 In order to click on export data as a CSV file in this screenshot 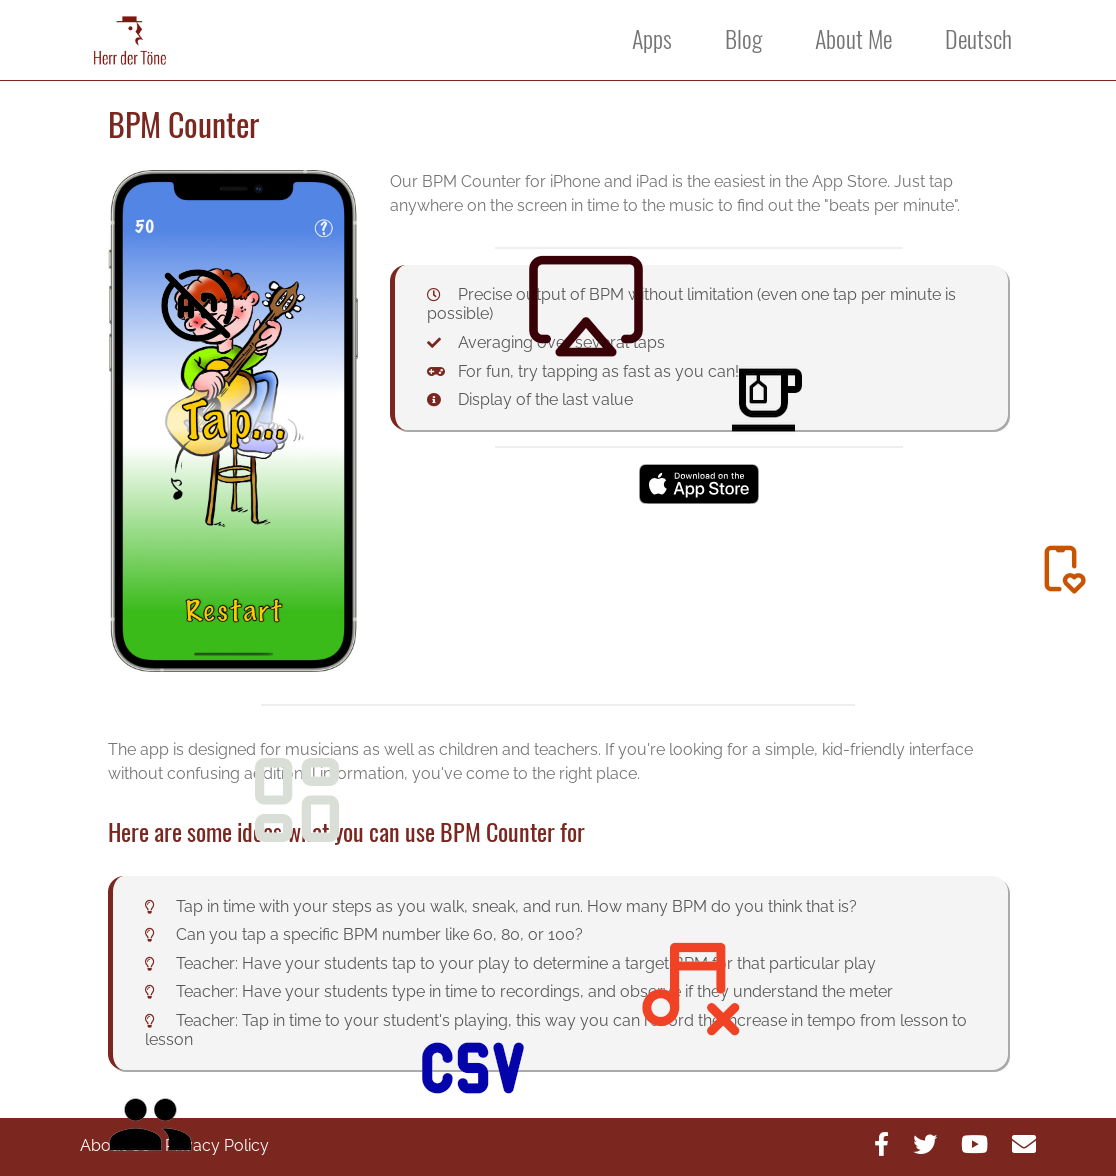, I will do `click(473, 1068)`.